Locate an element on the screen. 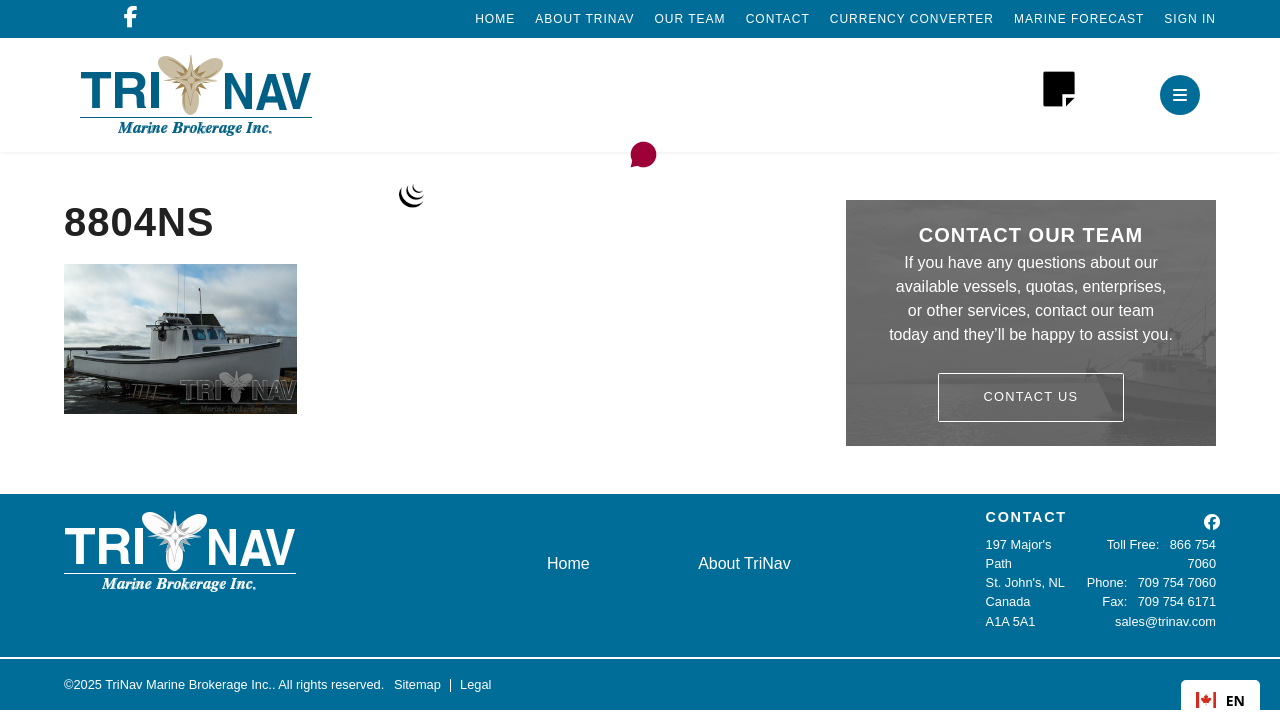  jQuery JavaScript library logo is located at coordinates (411, 195).